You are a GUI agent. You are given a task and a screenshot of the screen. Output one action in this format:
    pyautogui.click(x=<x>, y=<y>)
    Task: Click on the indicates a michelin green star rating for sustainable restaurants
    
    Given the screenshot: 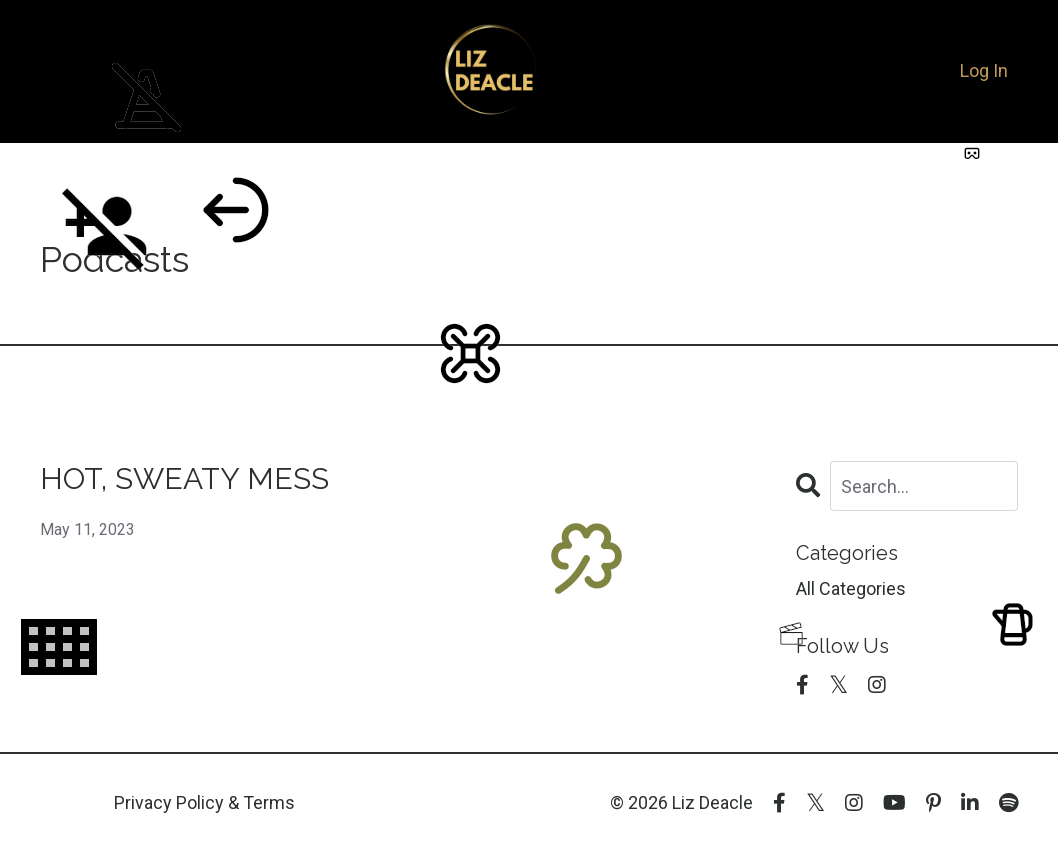 What is the action you would take?
    pyautogui.click(x=586, y=558)
    